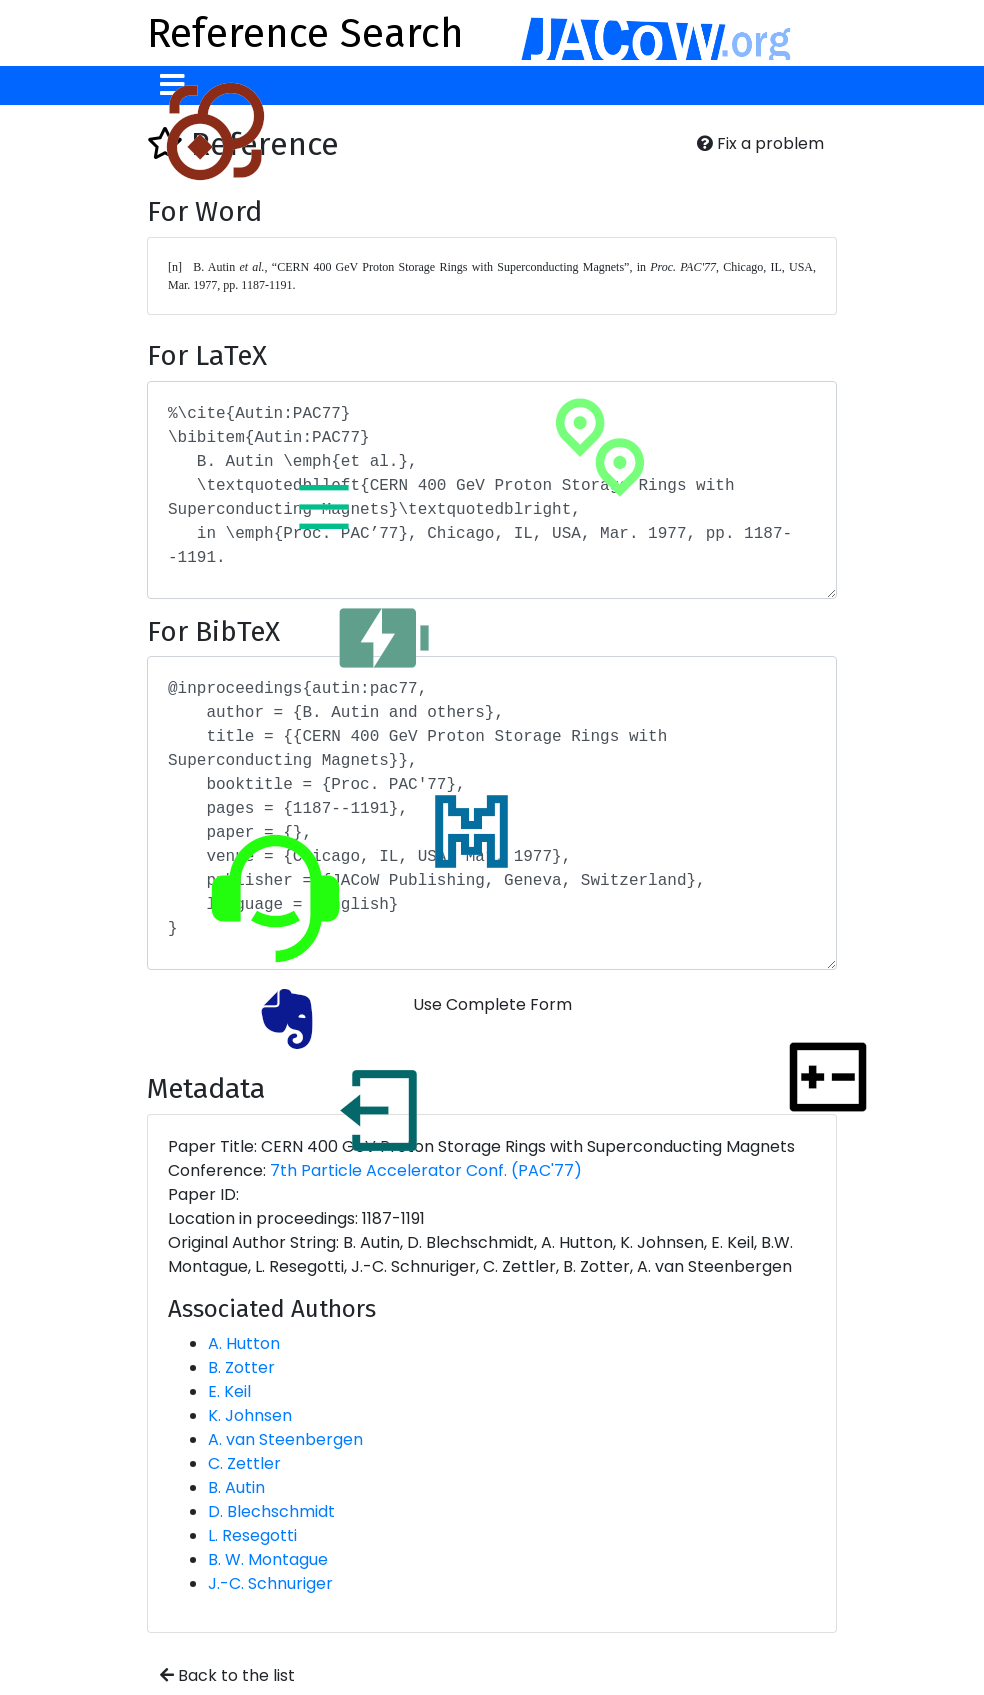 This screenshot has width=984, height=1695. I want to click on mixtral AI model logo, so click(471, 831).